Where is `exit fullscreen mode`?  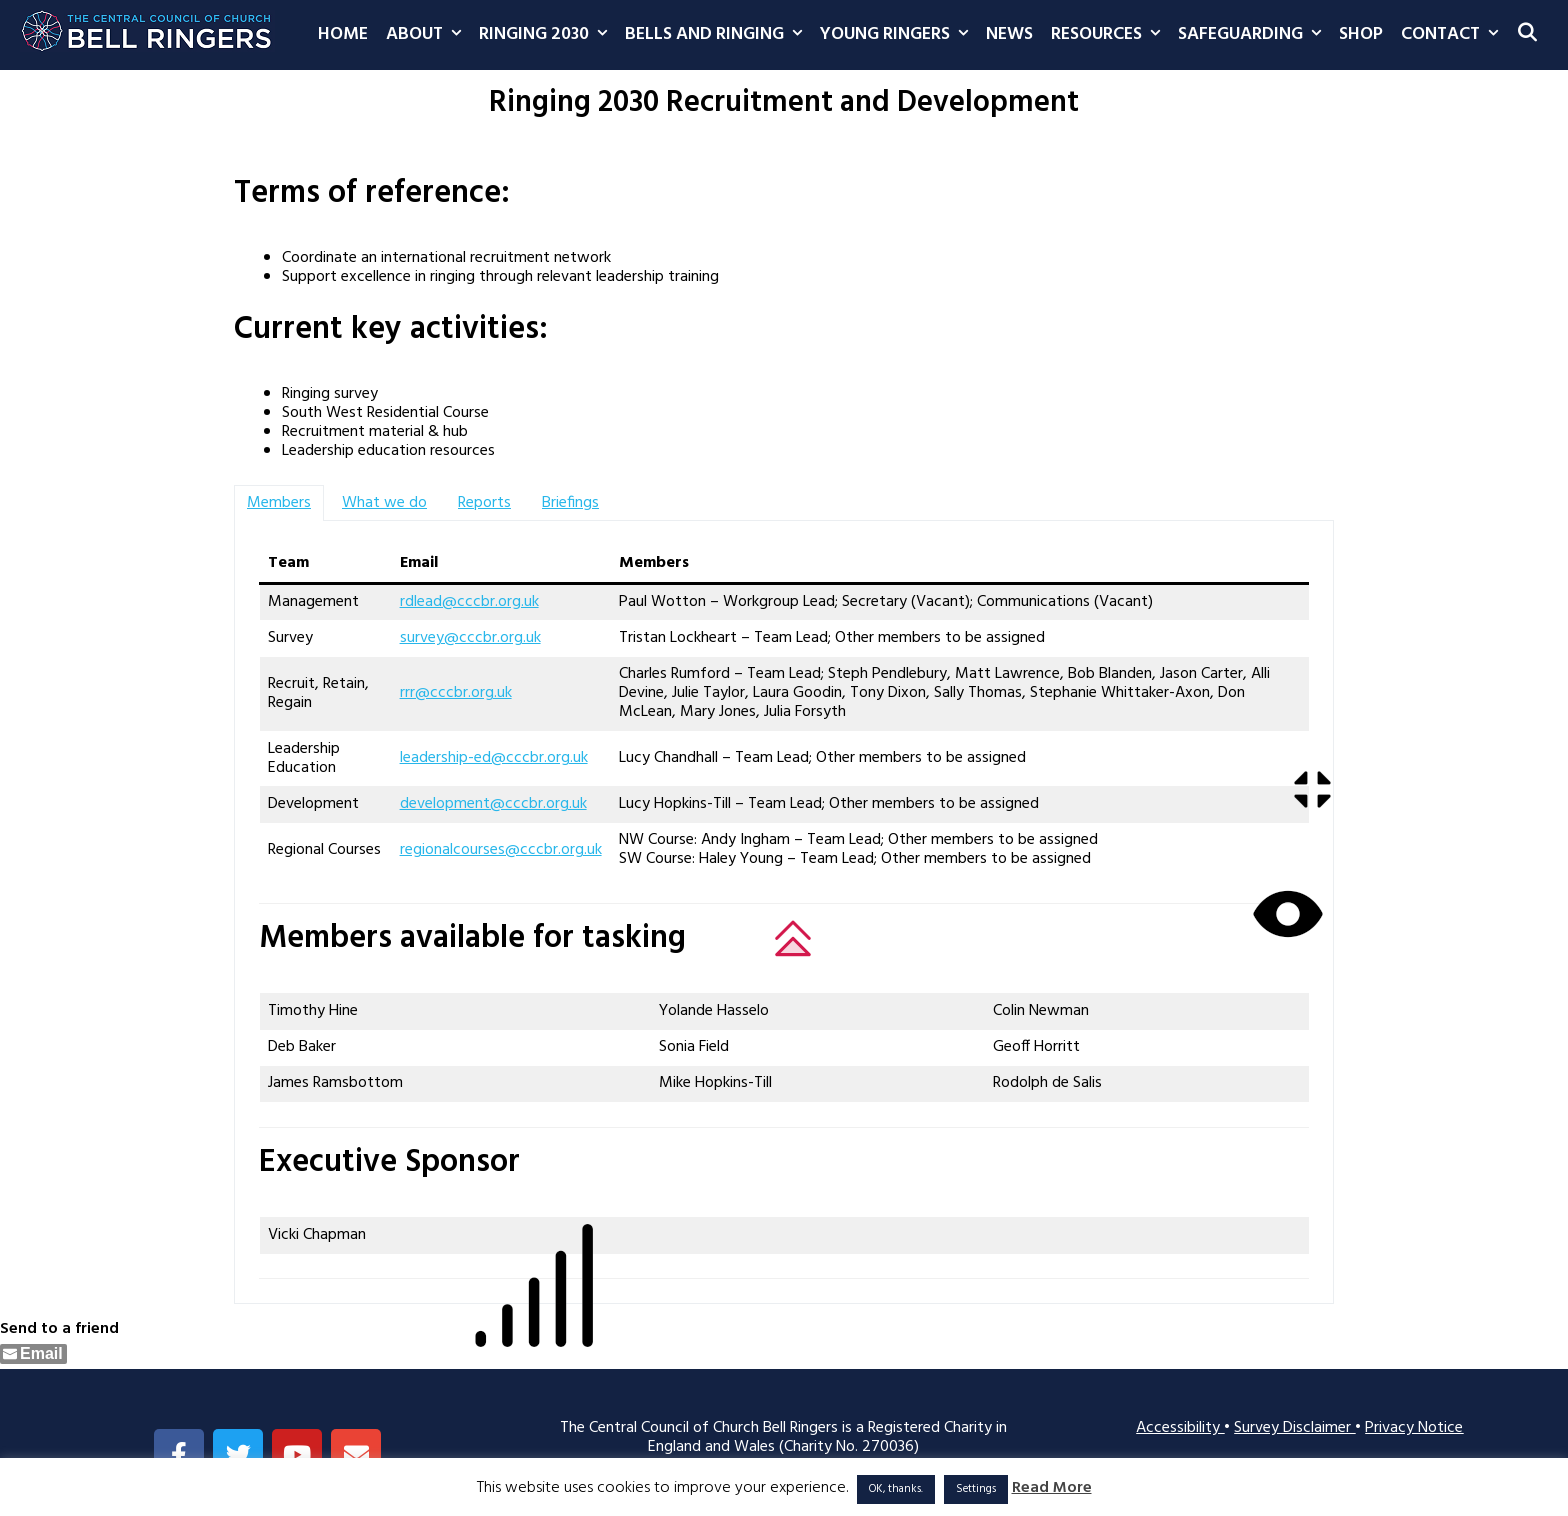
exit fullscreen mode is located at coordinates (1312, 789).